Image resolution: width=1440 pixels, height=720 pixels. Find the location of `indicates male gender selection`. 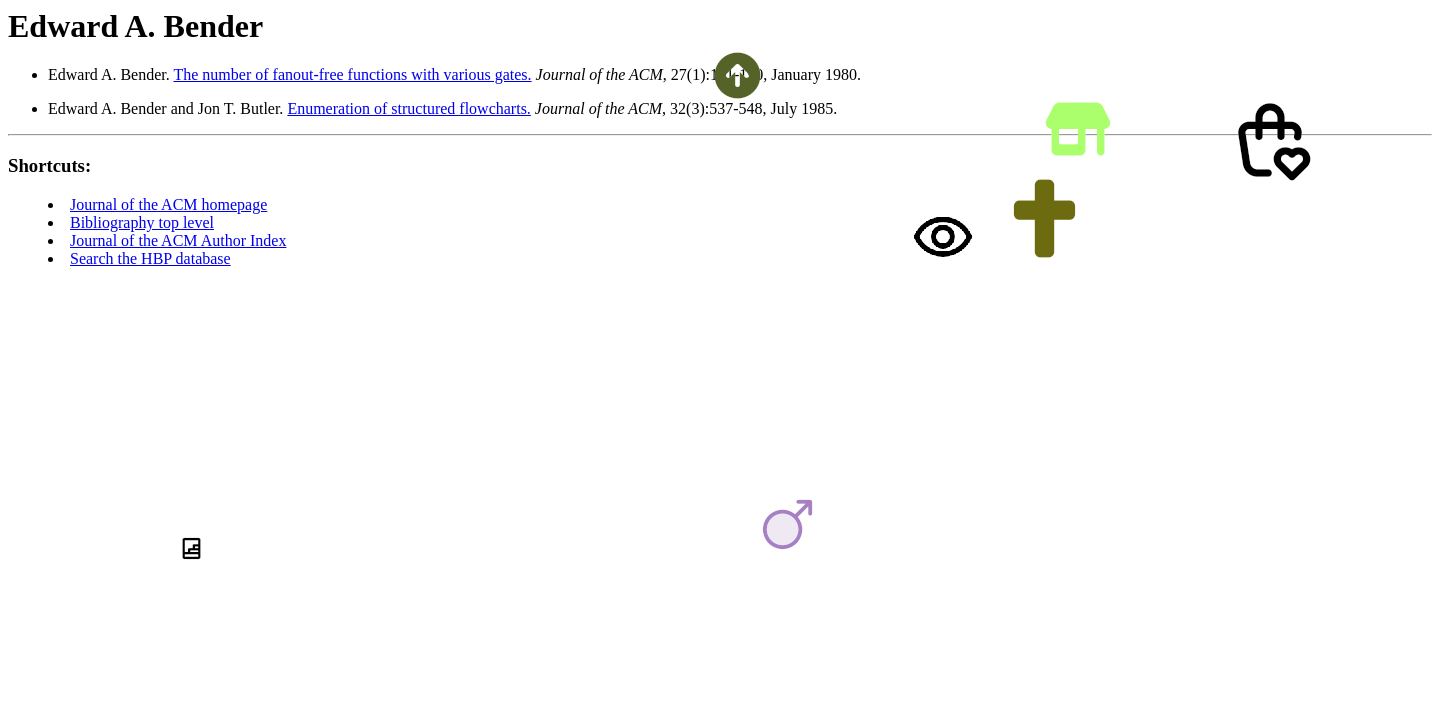

indicates male gender selection is located at coordinates (788, 523).